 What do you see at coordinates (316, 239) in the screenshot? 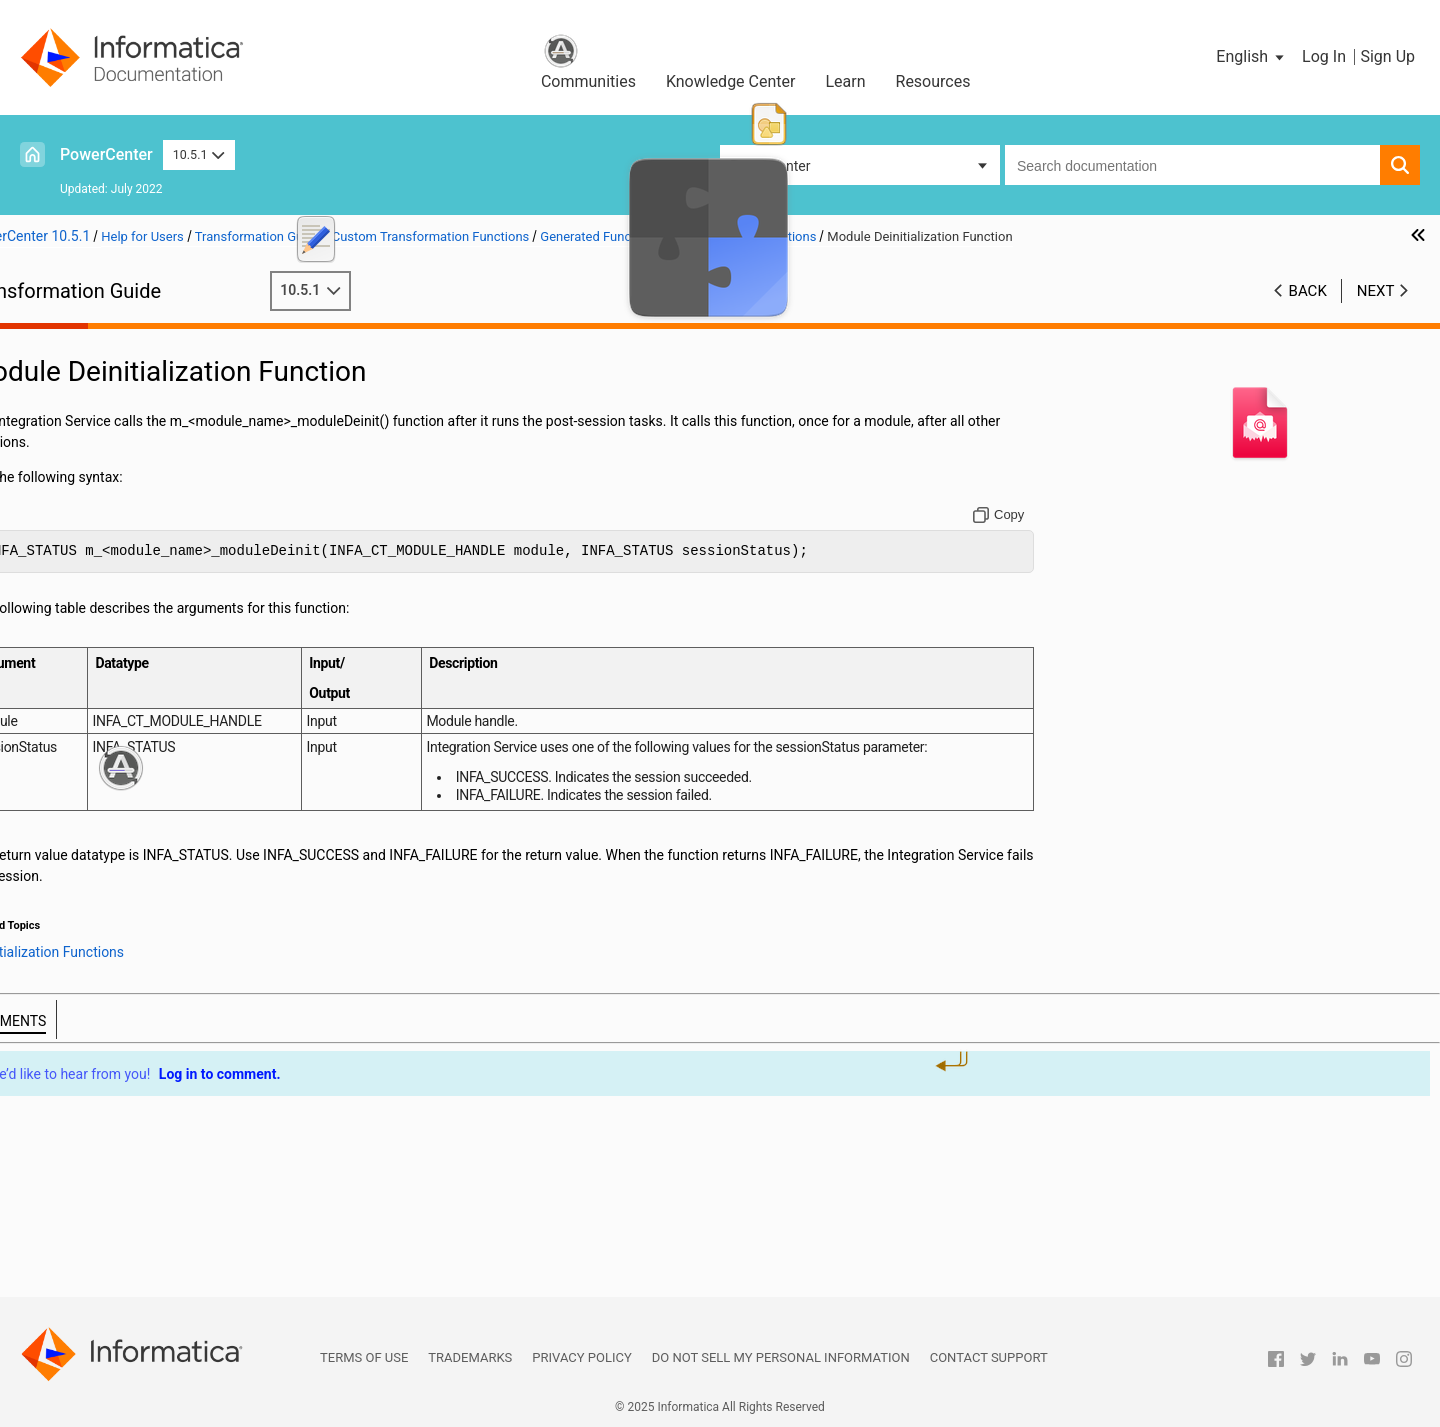
I see `open the text editor app` at bounding box center [316, 239].